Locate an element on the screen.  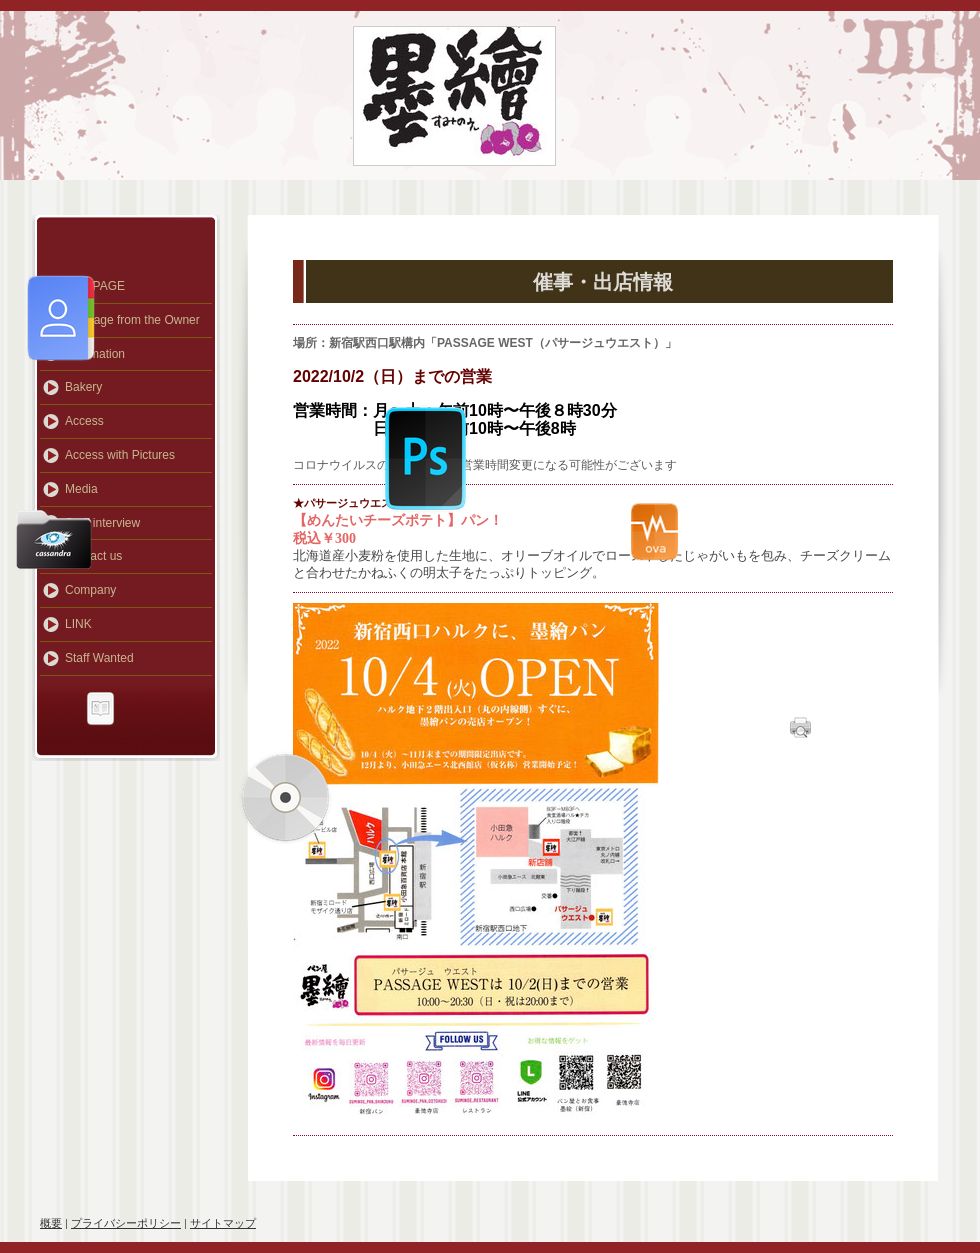
access DVD-R disc drive is located at coordinates (285, 797).